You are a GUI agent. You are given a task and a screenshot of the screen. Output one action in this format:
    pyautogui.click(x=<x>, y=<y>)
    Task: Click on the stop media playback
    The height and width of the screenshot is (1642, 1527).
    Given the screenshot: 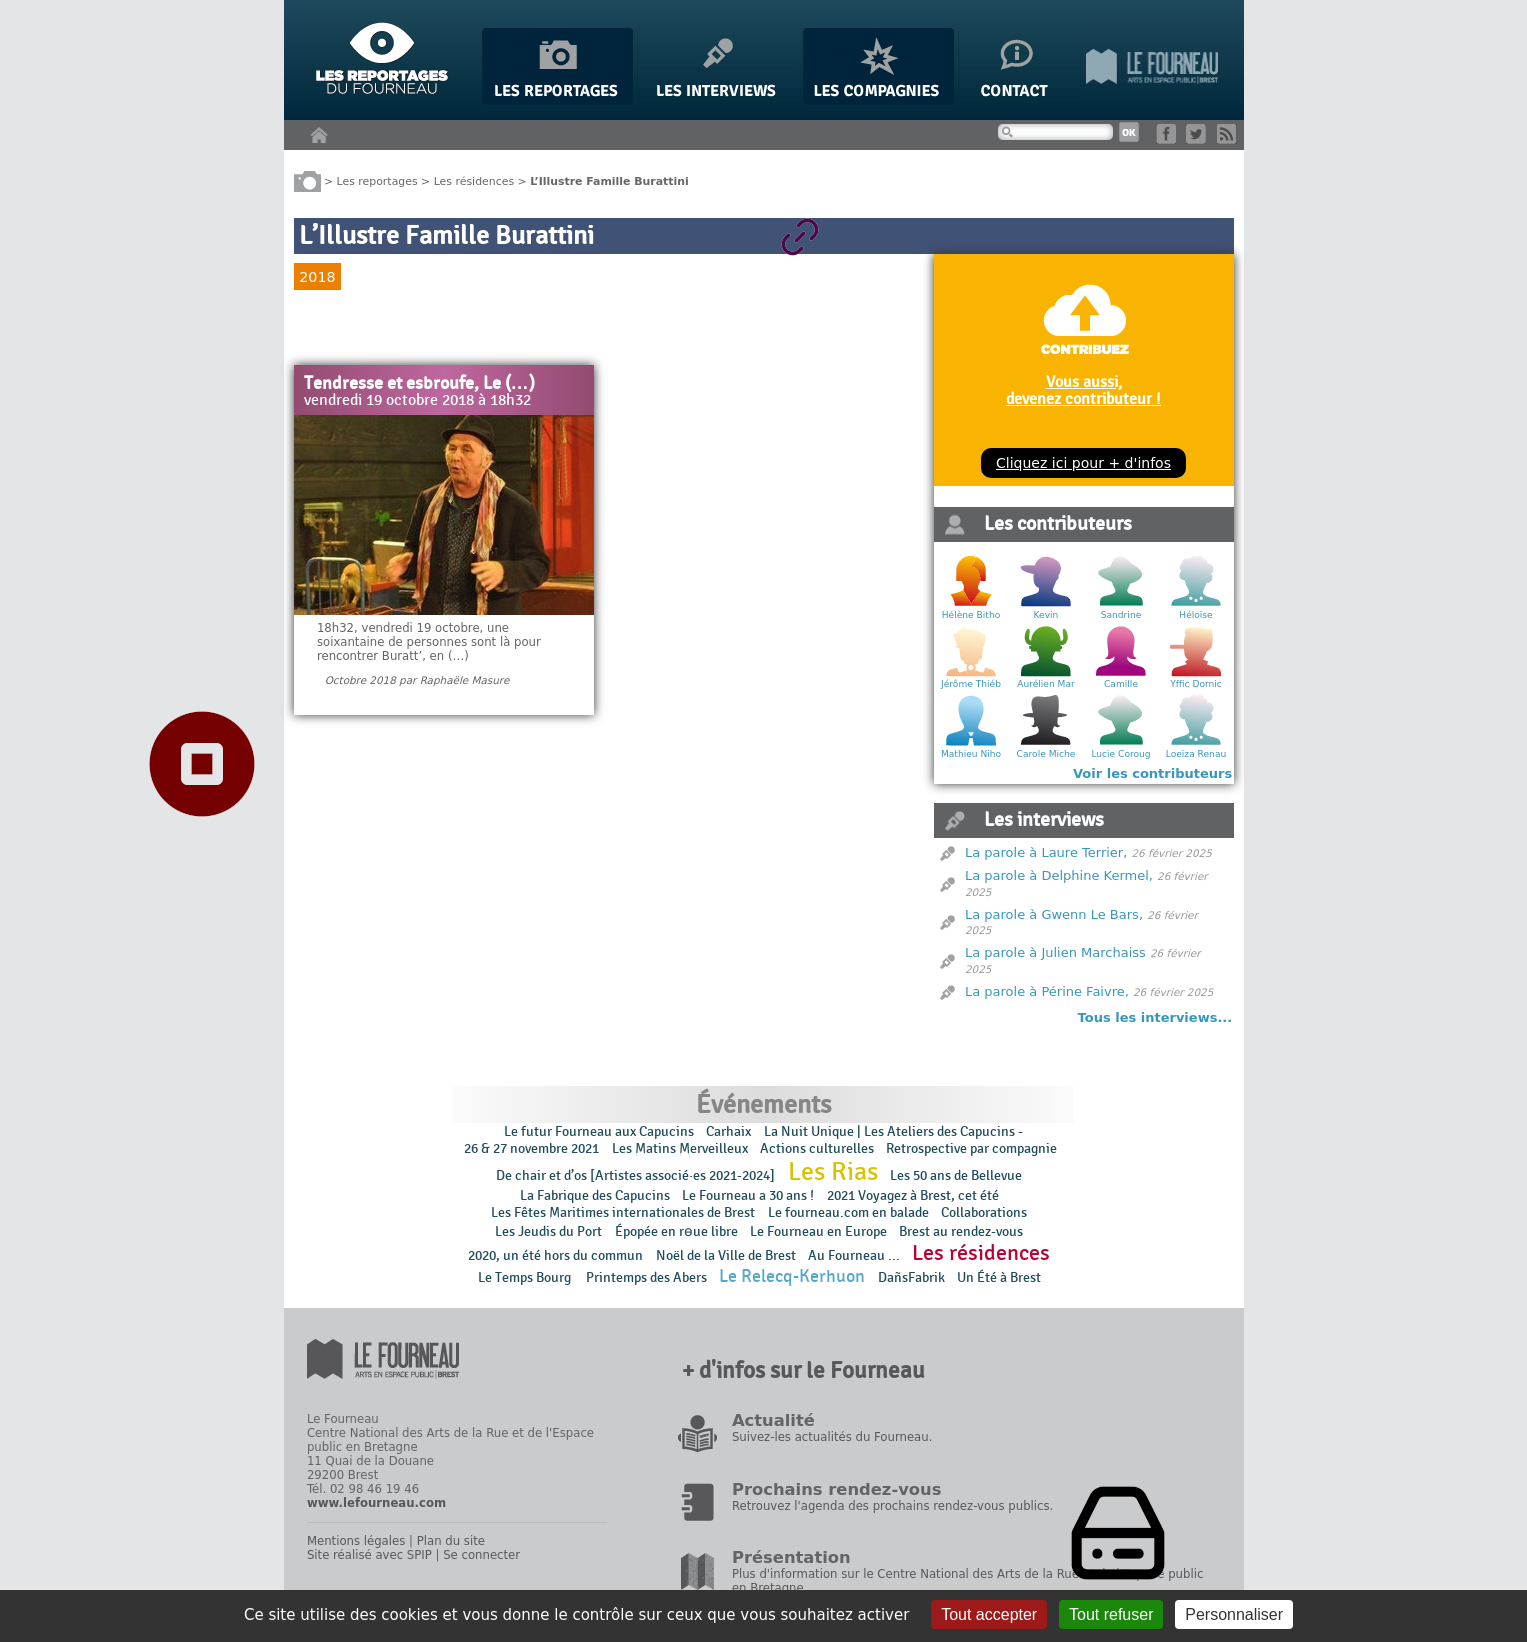 What is the action you would take?
    pyautogui.click(x=202, y=764)
    